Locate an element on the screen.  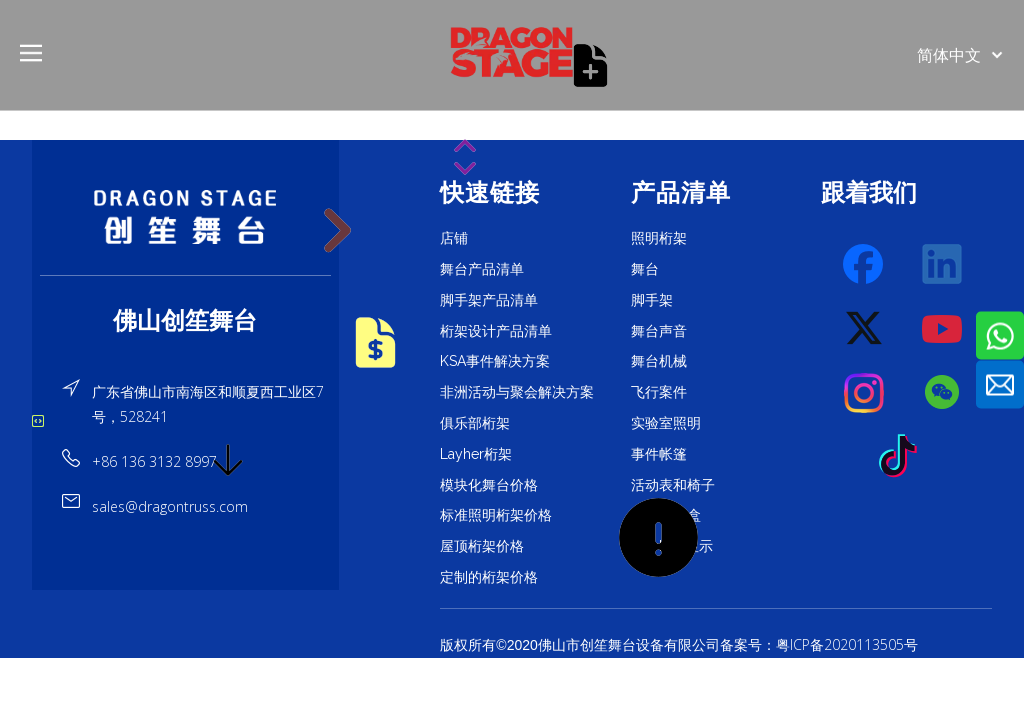
indicates a warning or alert requiring attention is located at coordinates (658, 537).